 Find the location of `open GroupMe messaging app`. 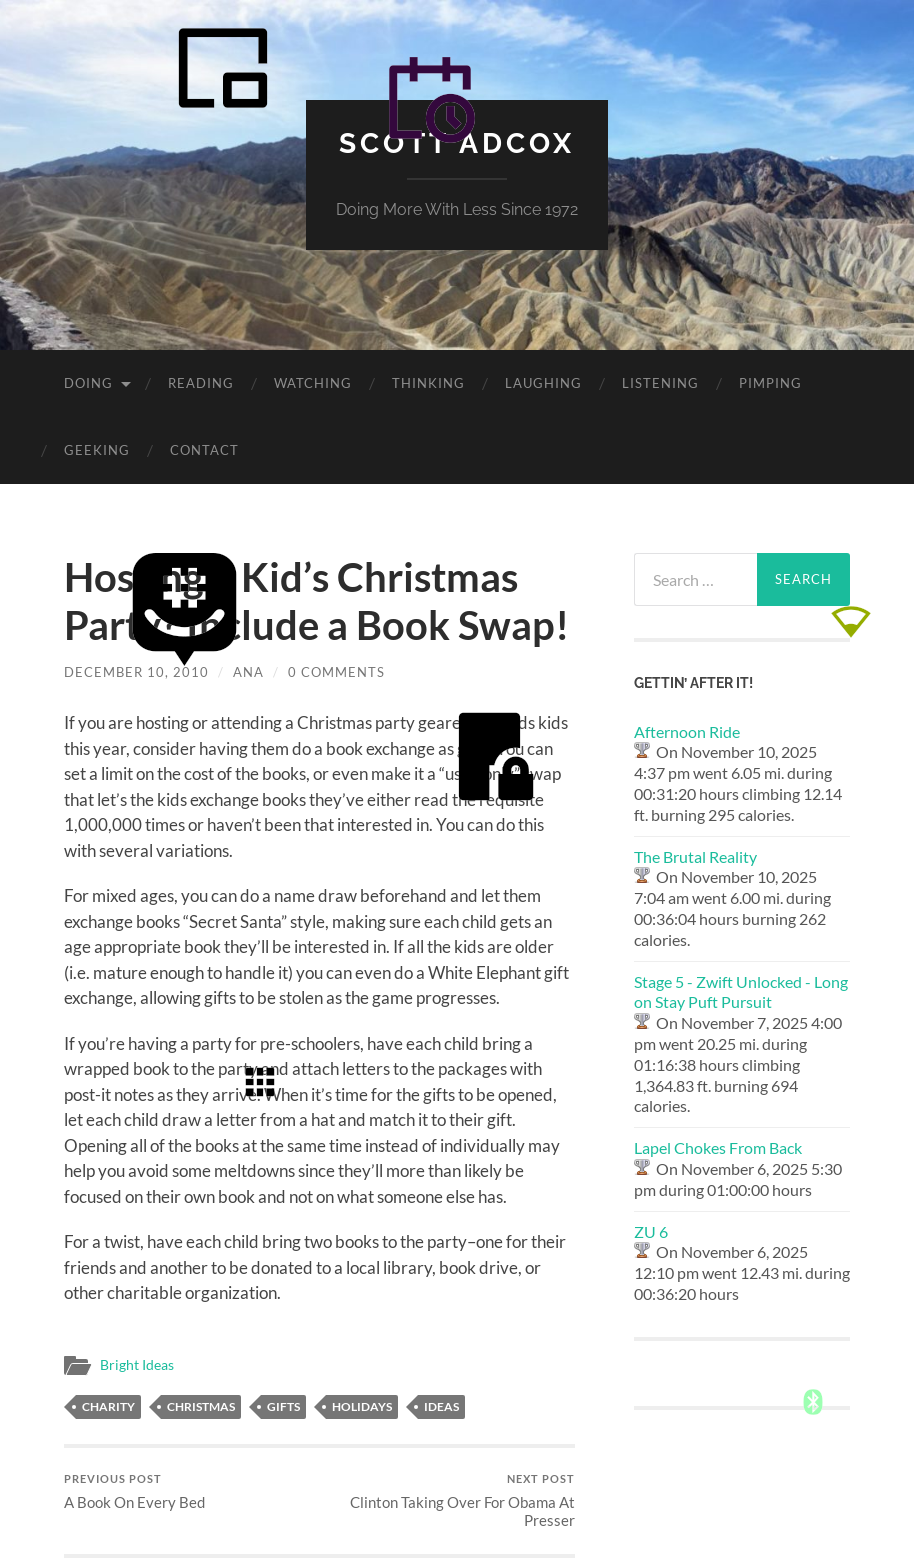

open GroupMe messaging app is located at coordinates (184, 609).